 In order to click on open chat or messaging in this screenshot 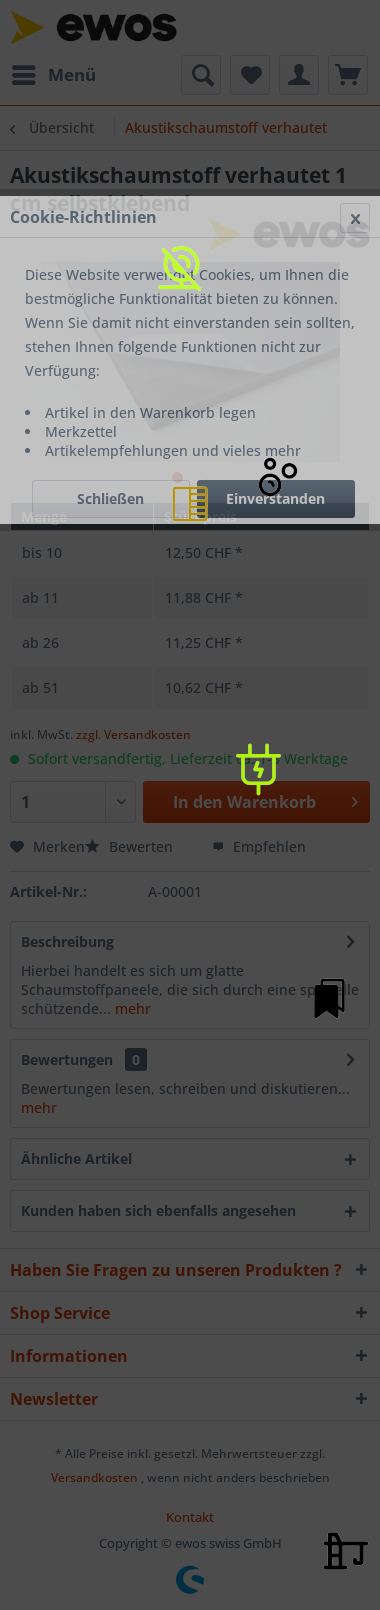, I will do `click(278, 477)`.